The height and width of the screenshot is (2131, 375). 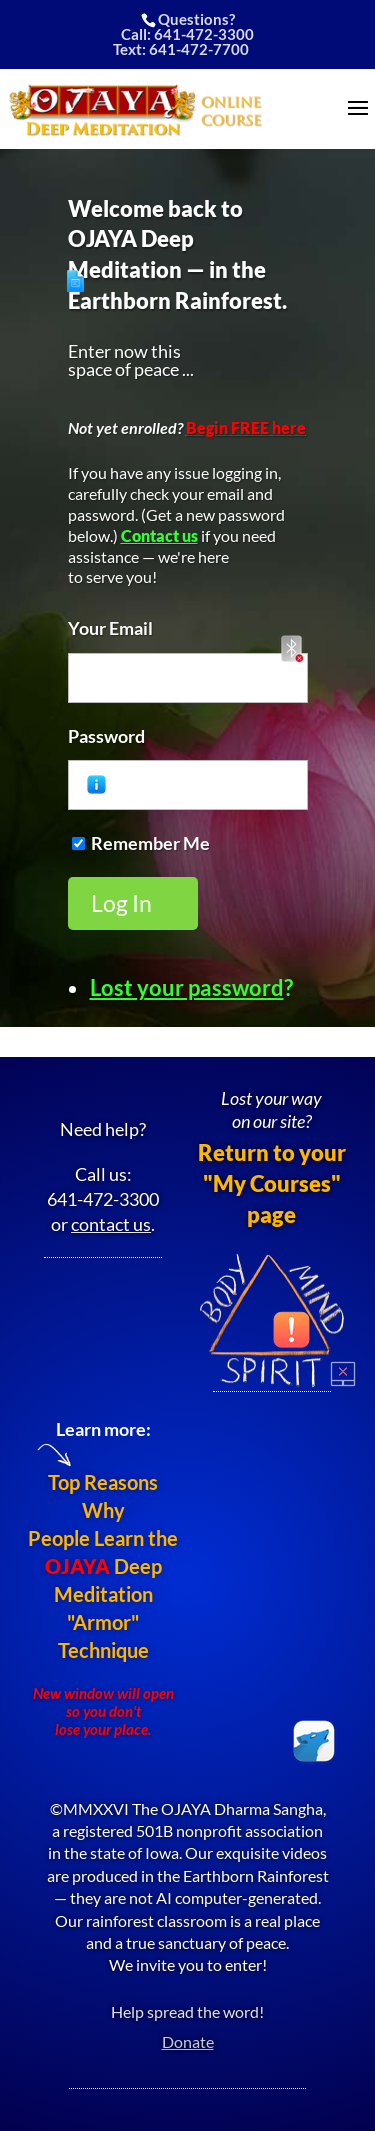 I want to click on bluetooth is currently disabled, so click(x=291, y=648).